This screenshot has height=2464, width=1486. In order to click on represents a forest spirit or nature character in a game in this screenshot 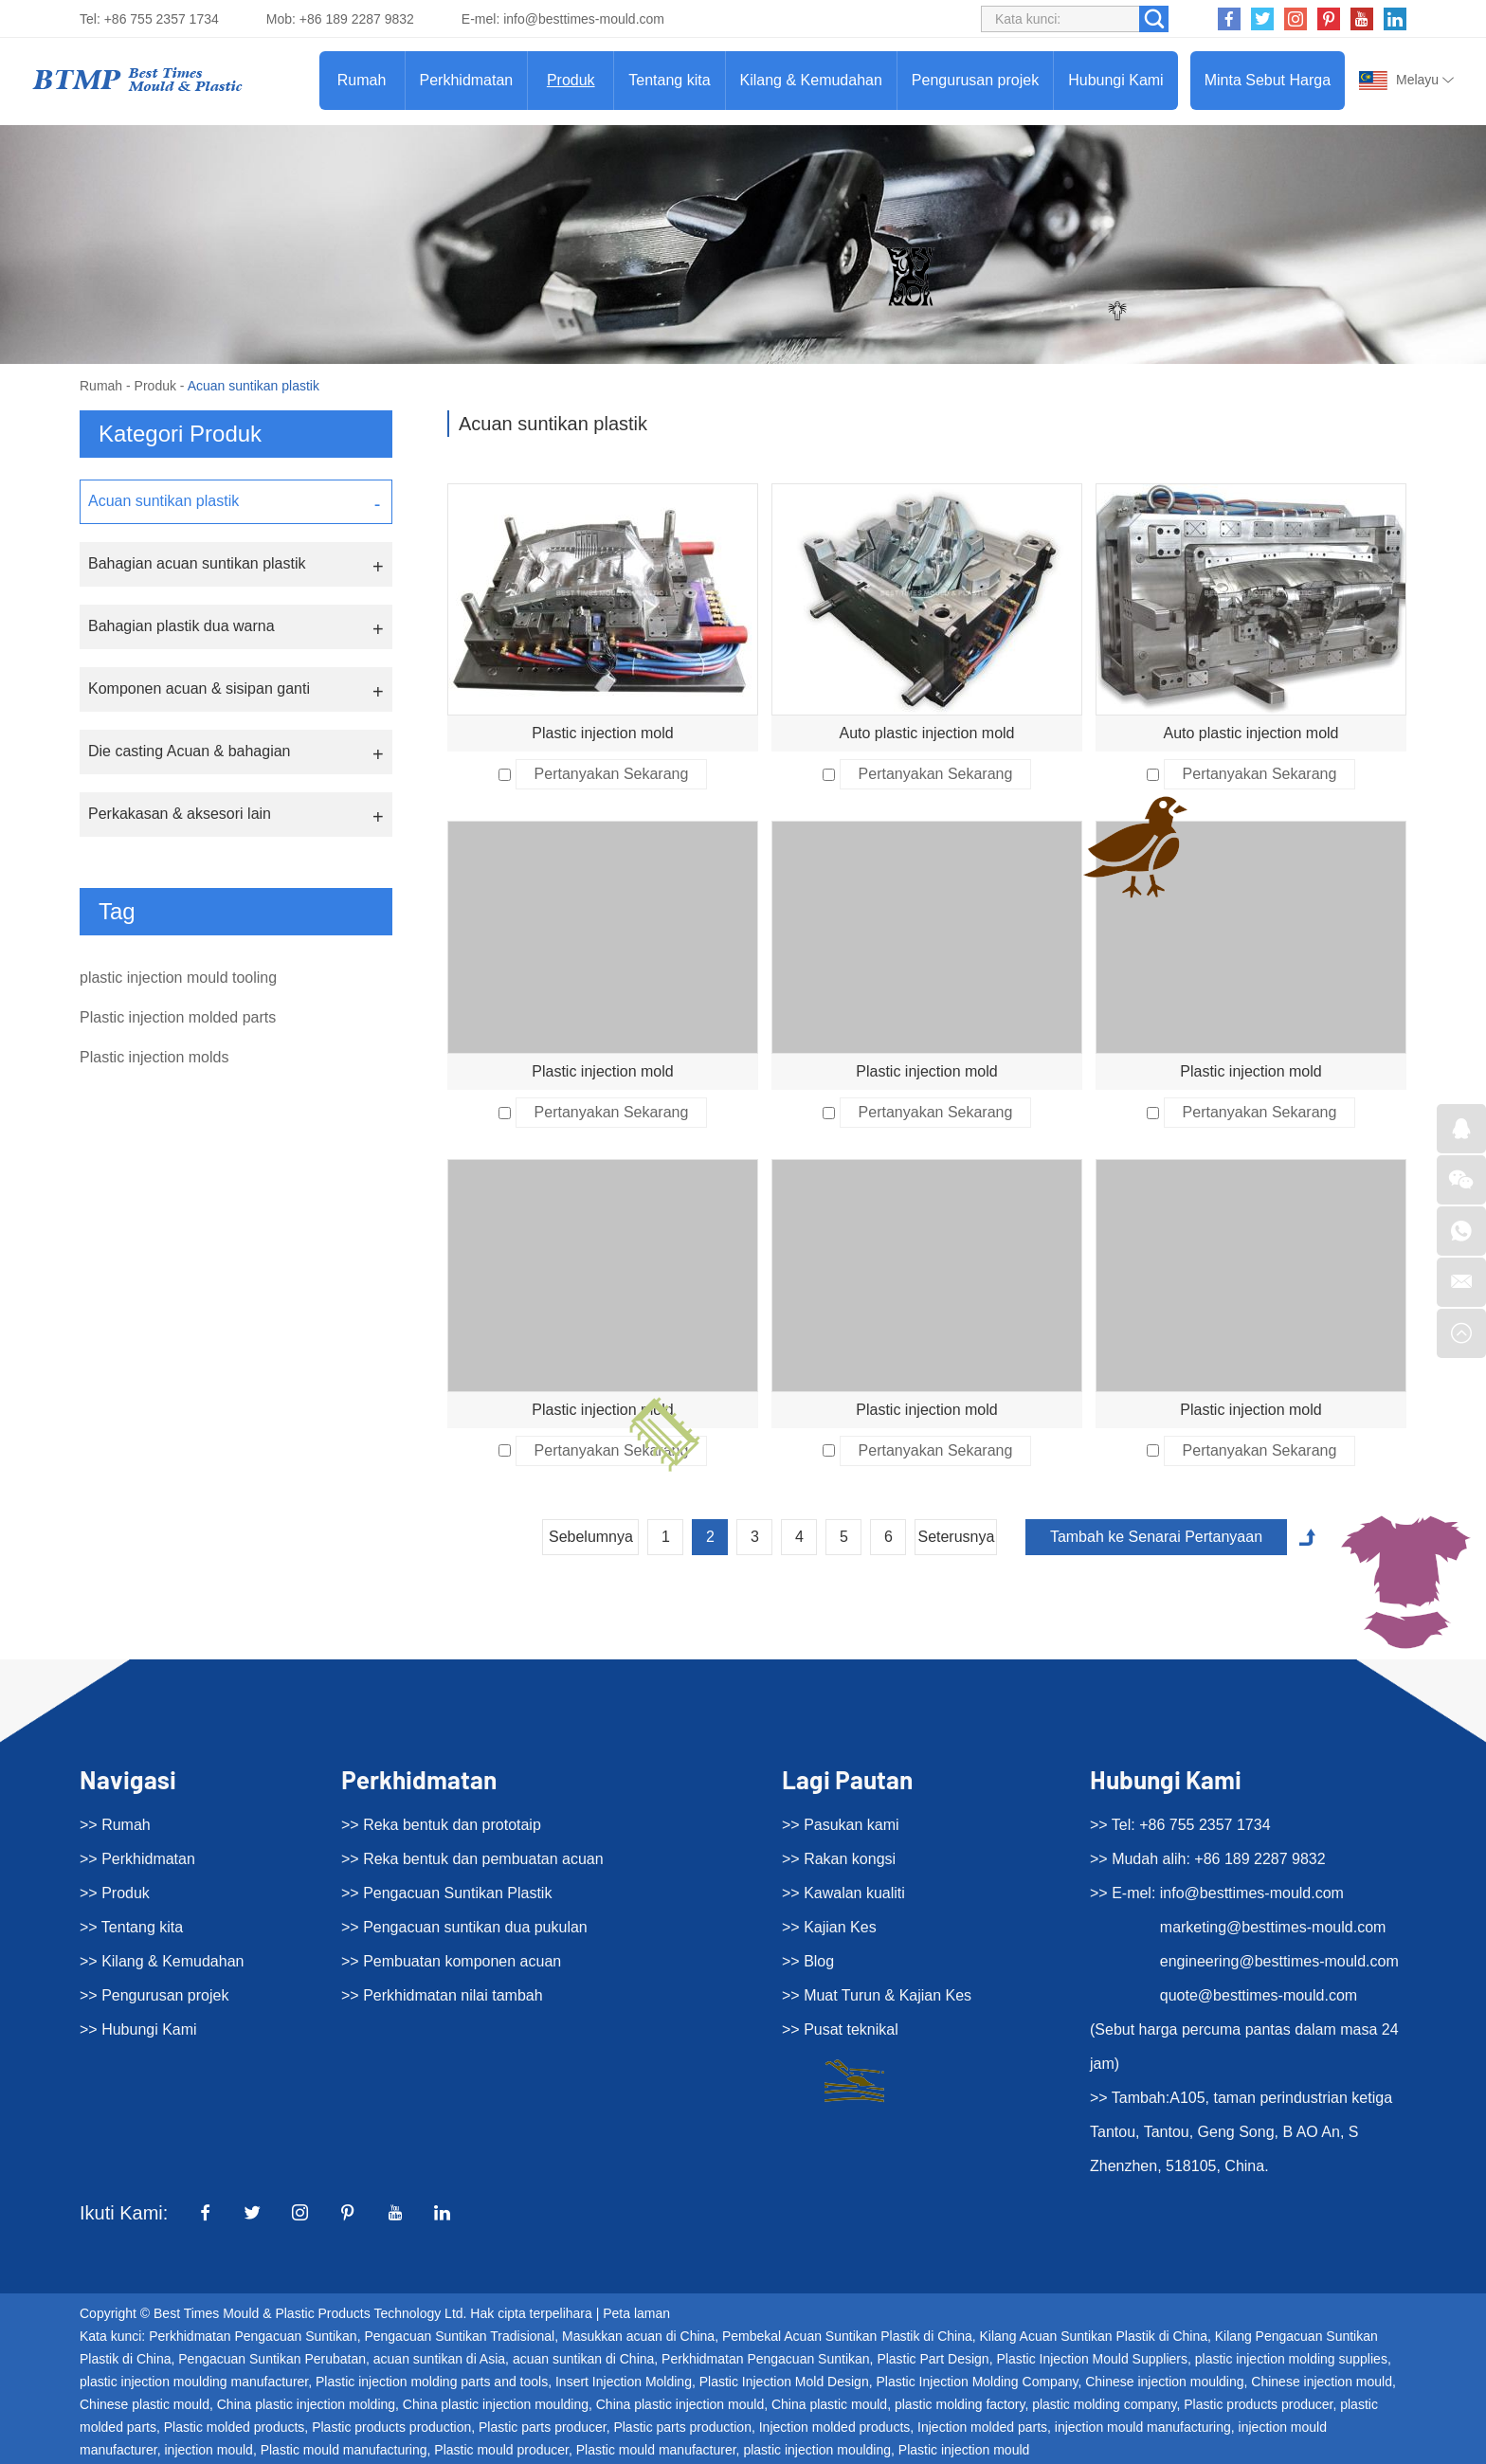, I will do `click(911, 277)`.